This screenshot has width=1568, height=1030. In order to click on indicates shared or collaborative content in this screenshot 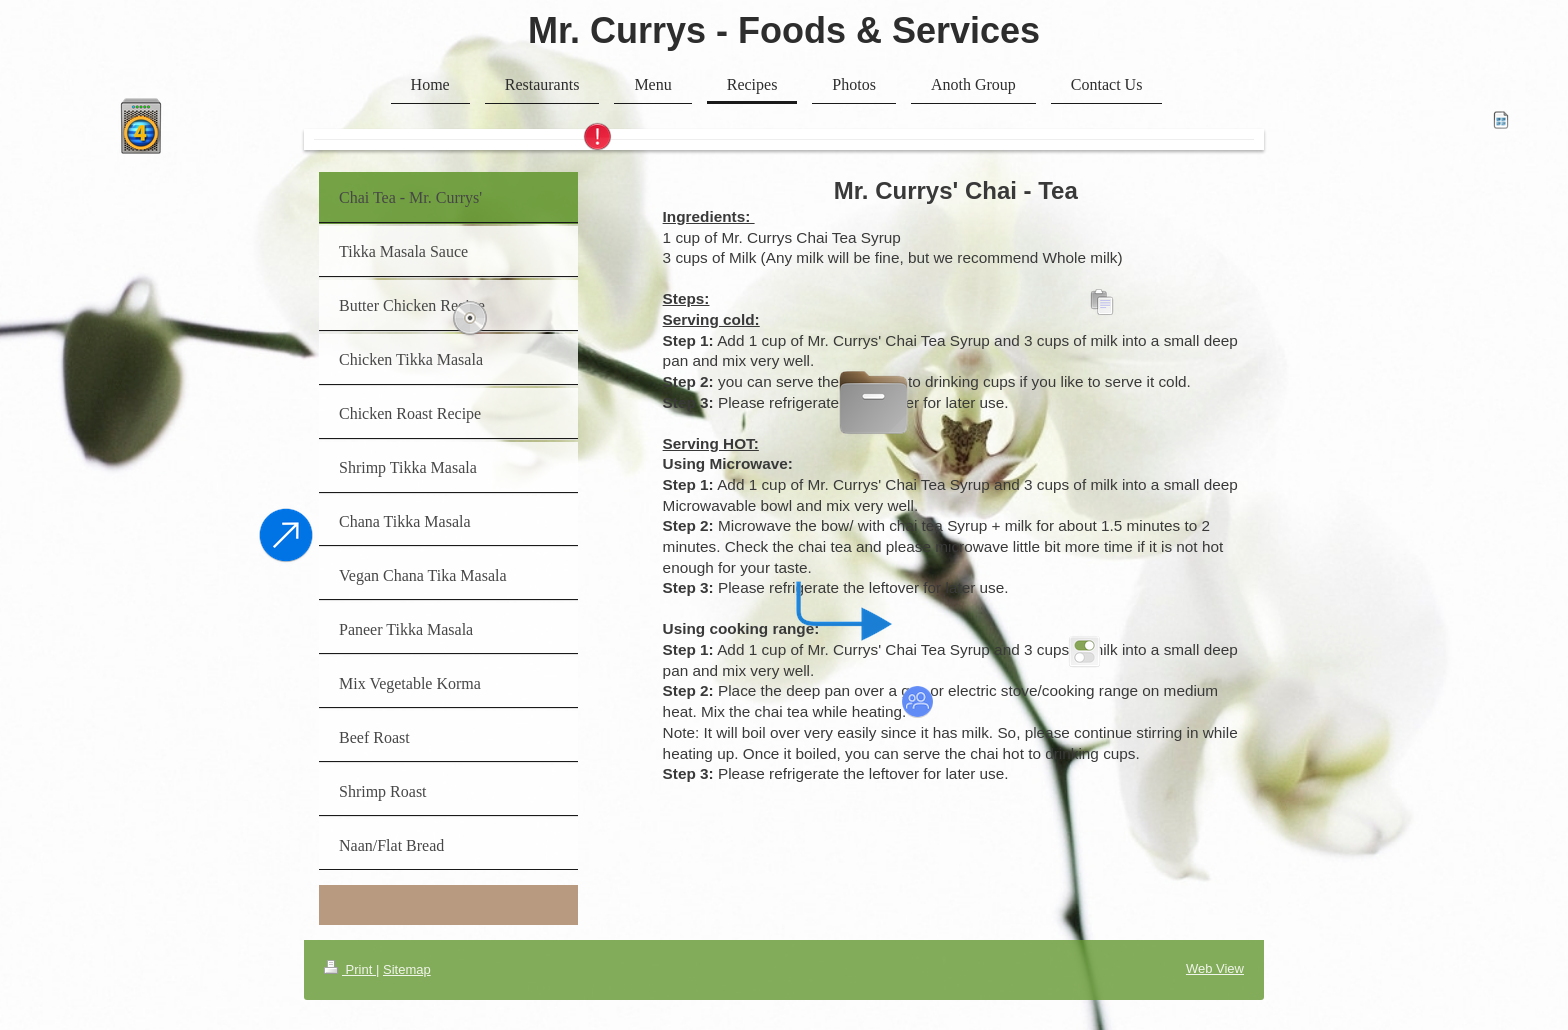, I will do `click(917, 701)`.